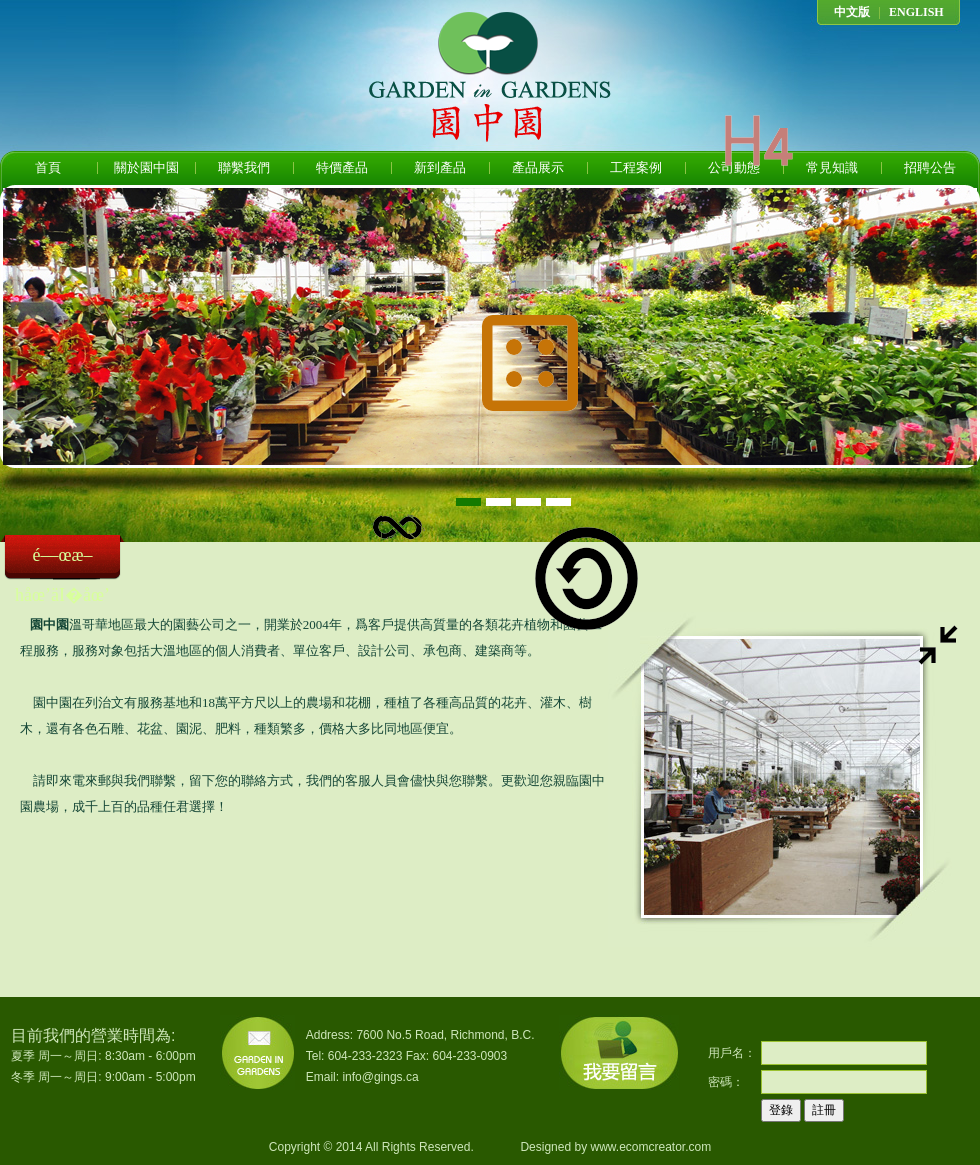 Image resolution: width=980 pixels, height=1165 pixels. I want to click on creative commons share-alike license indicator, so click(586, 578).